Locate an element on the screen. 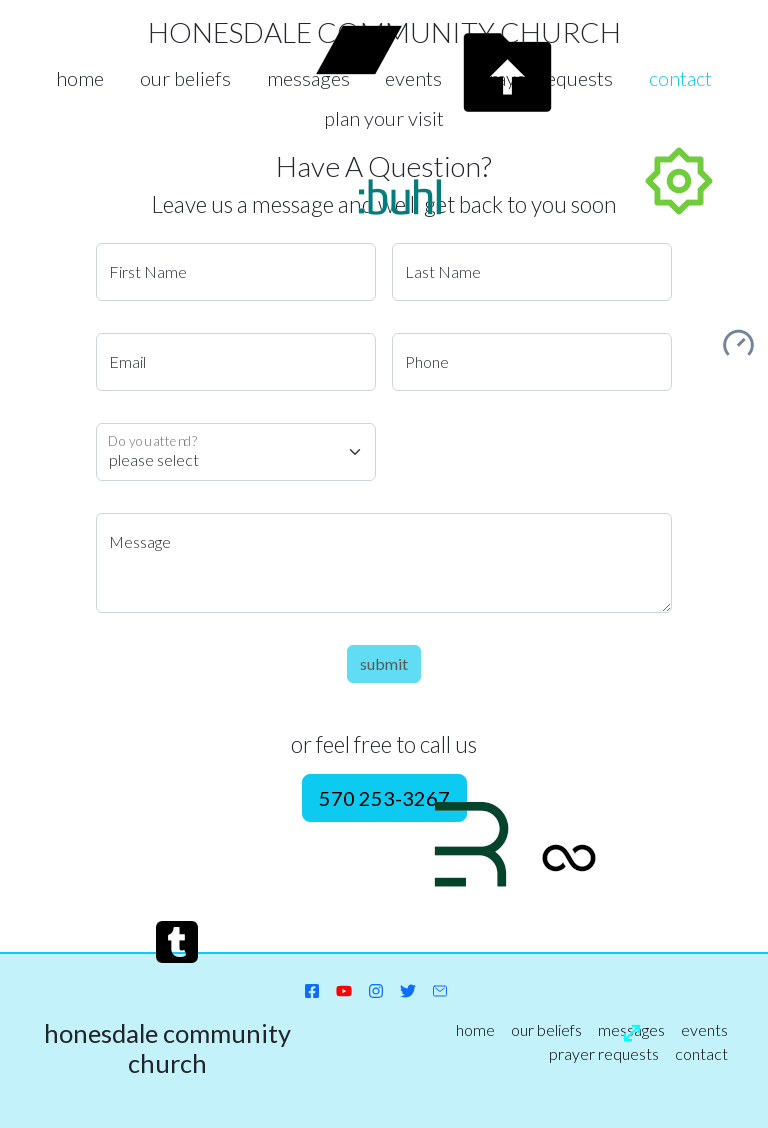 The height and width of the screenshot is (1128, 768). open bandcamp music platform is located at coordinates (359, 50).